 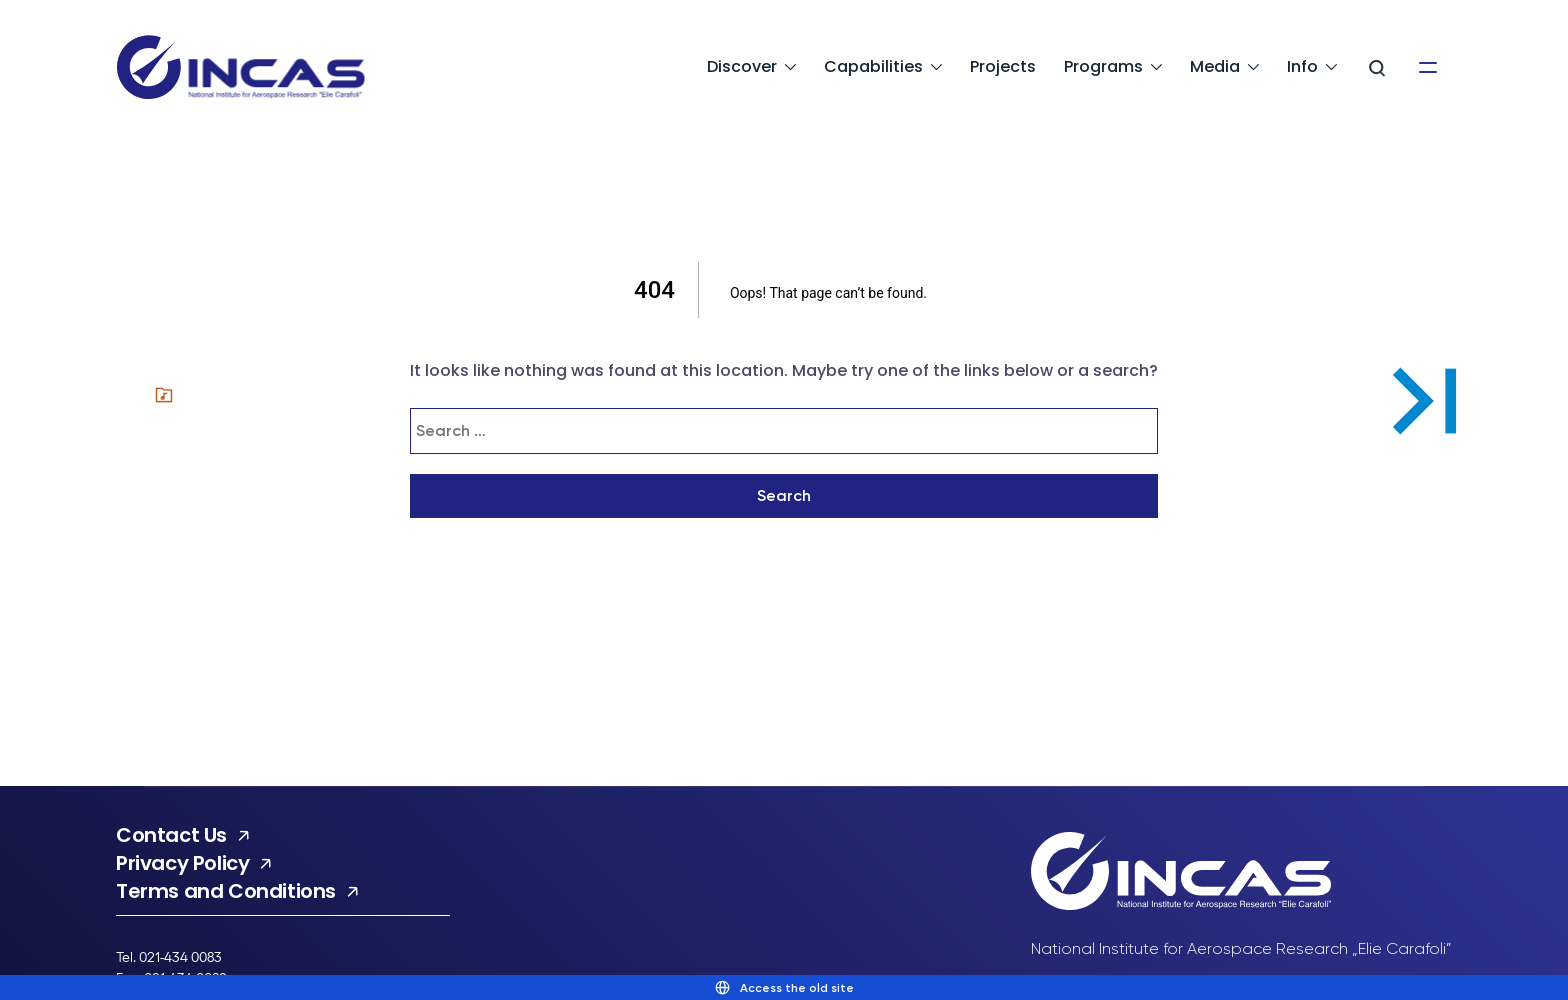 I want to click on open your music folder, so click(x=164, y=395).